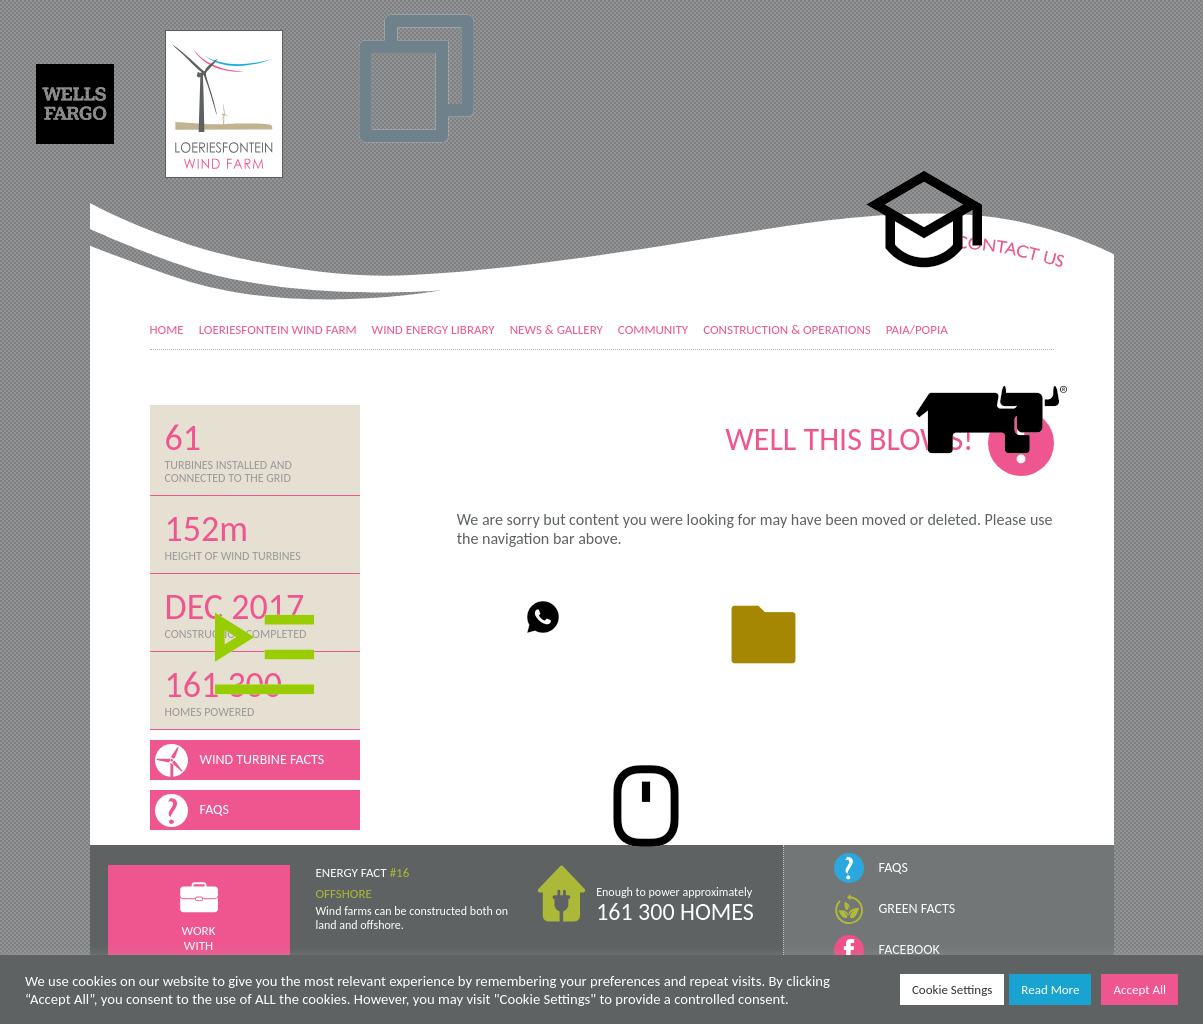  Describe the element at coordinates (75, 104) in the screenshot. I see `open the Wells Fargo banking app` at that location.